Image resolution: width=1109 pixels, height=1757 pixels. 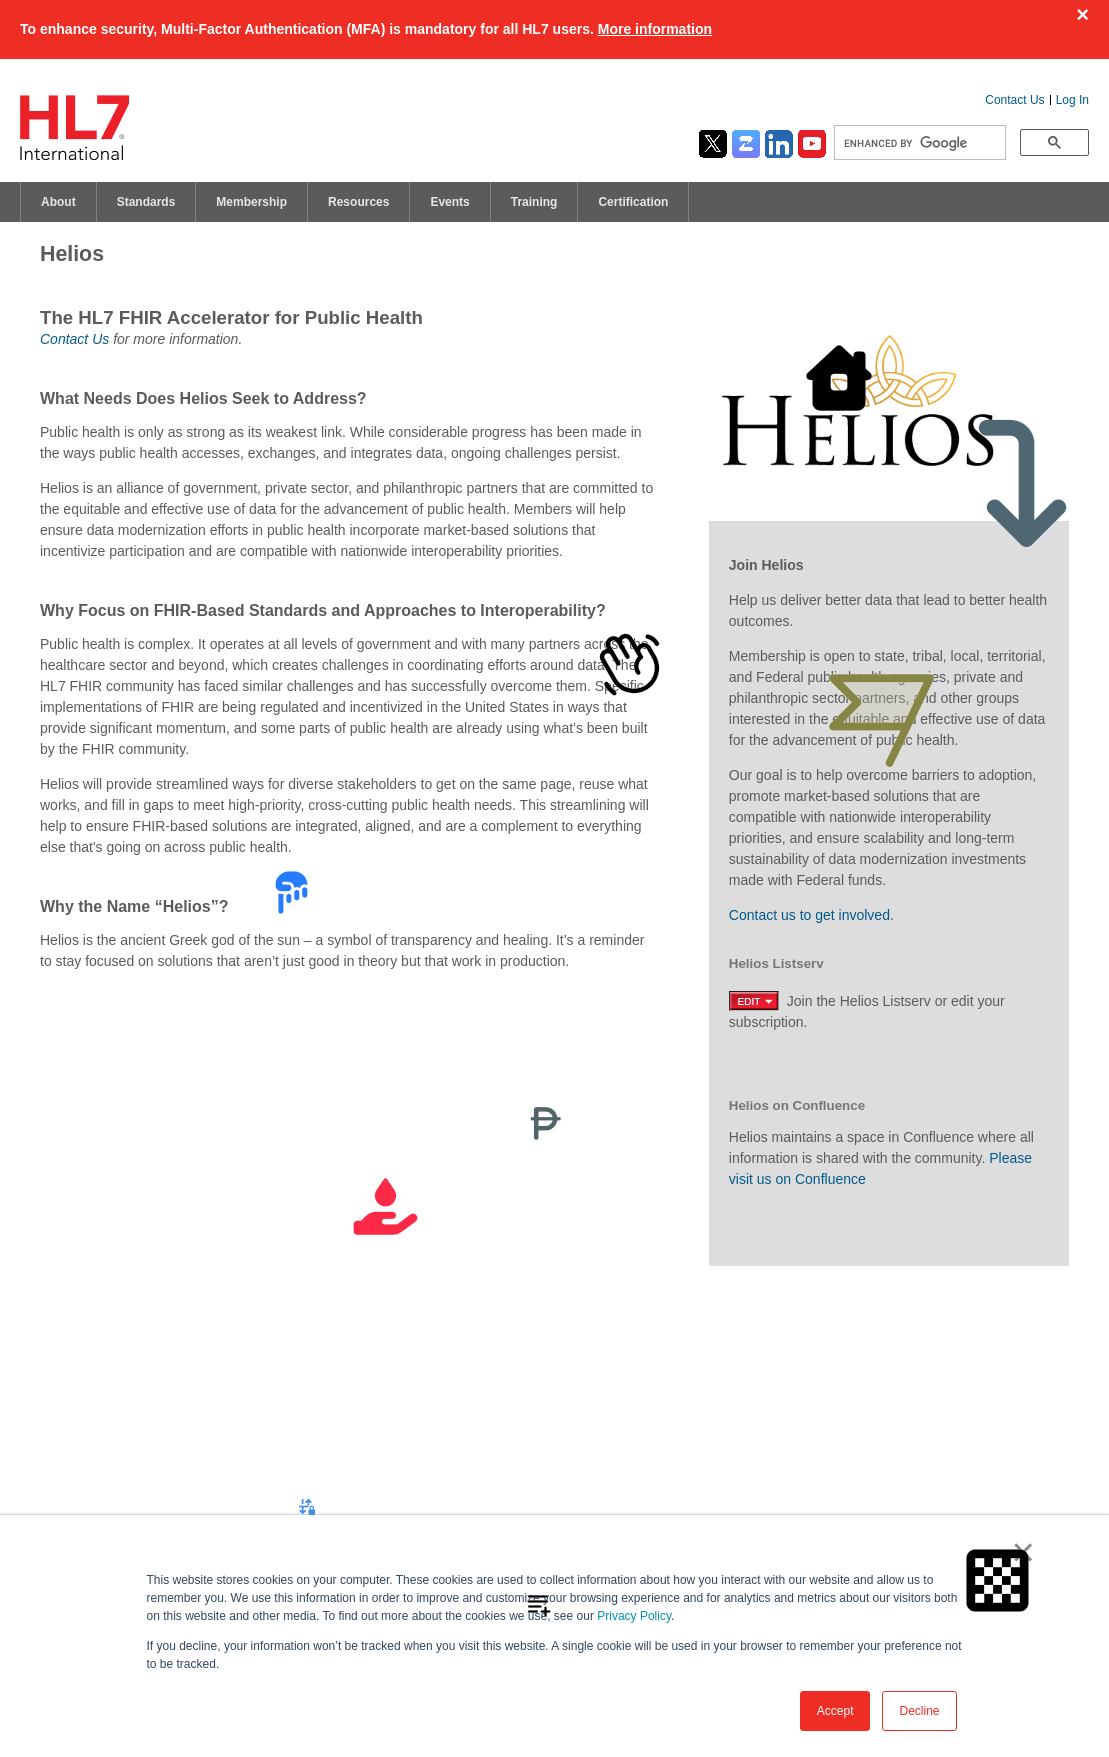 What do you see at coordinates (291, 892) in the screenshot?
I see `scroll down or view content below` at bounding box center [291, 892].